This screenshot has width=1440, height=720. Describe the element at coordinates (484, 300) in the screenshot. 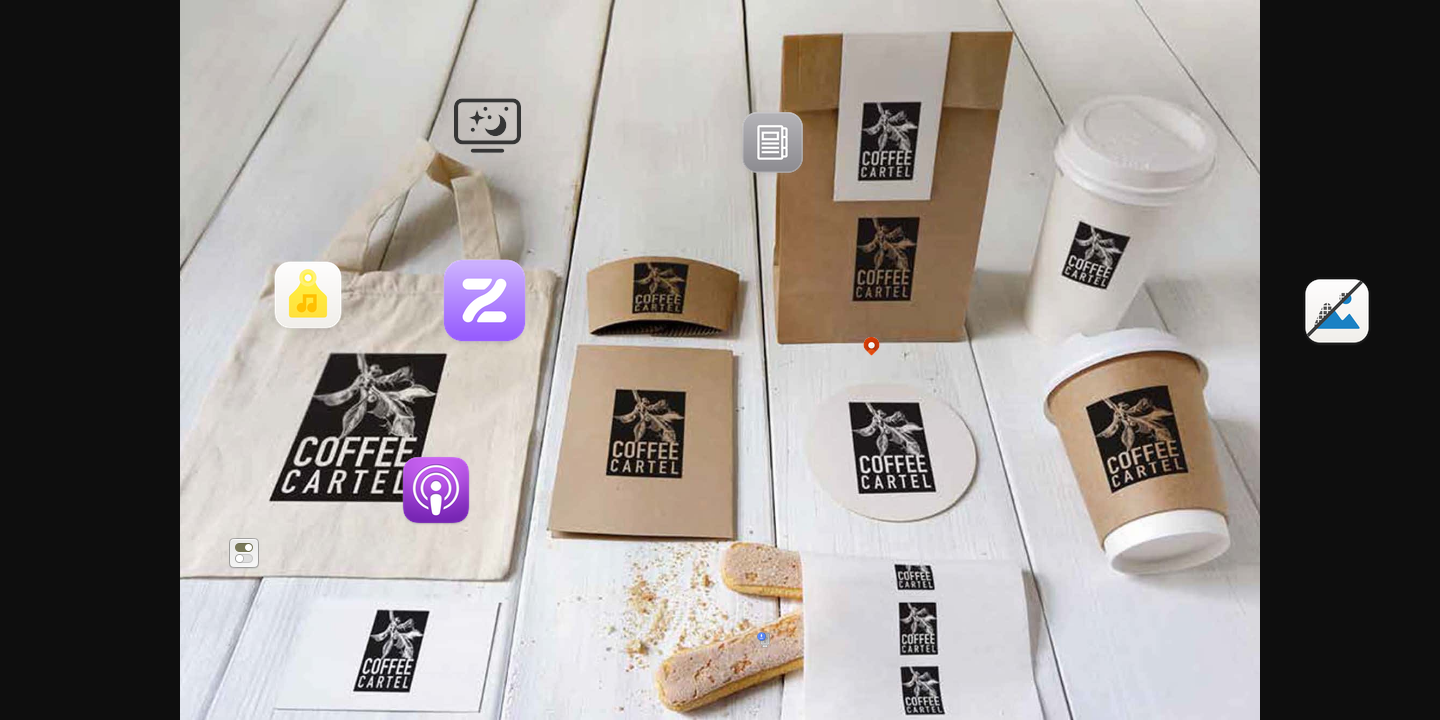

I see `open zen browser (twilight theme)` at that location.